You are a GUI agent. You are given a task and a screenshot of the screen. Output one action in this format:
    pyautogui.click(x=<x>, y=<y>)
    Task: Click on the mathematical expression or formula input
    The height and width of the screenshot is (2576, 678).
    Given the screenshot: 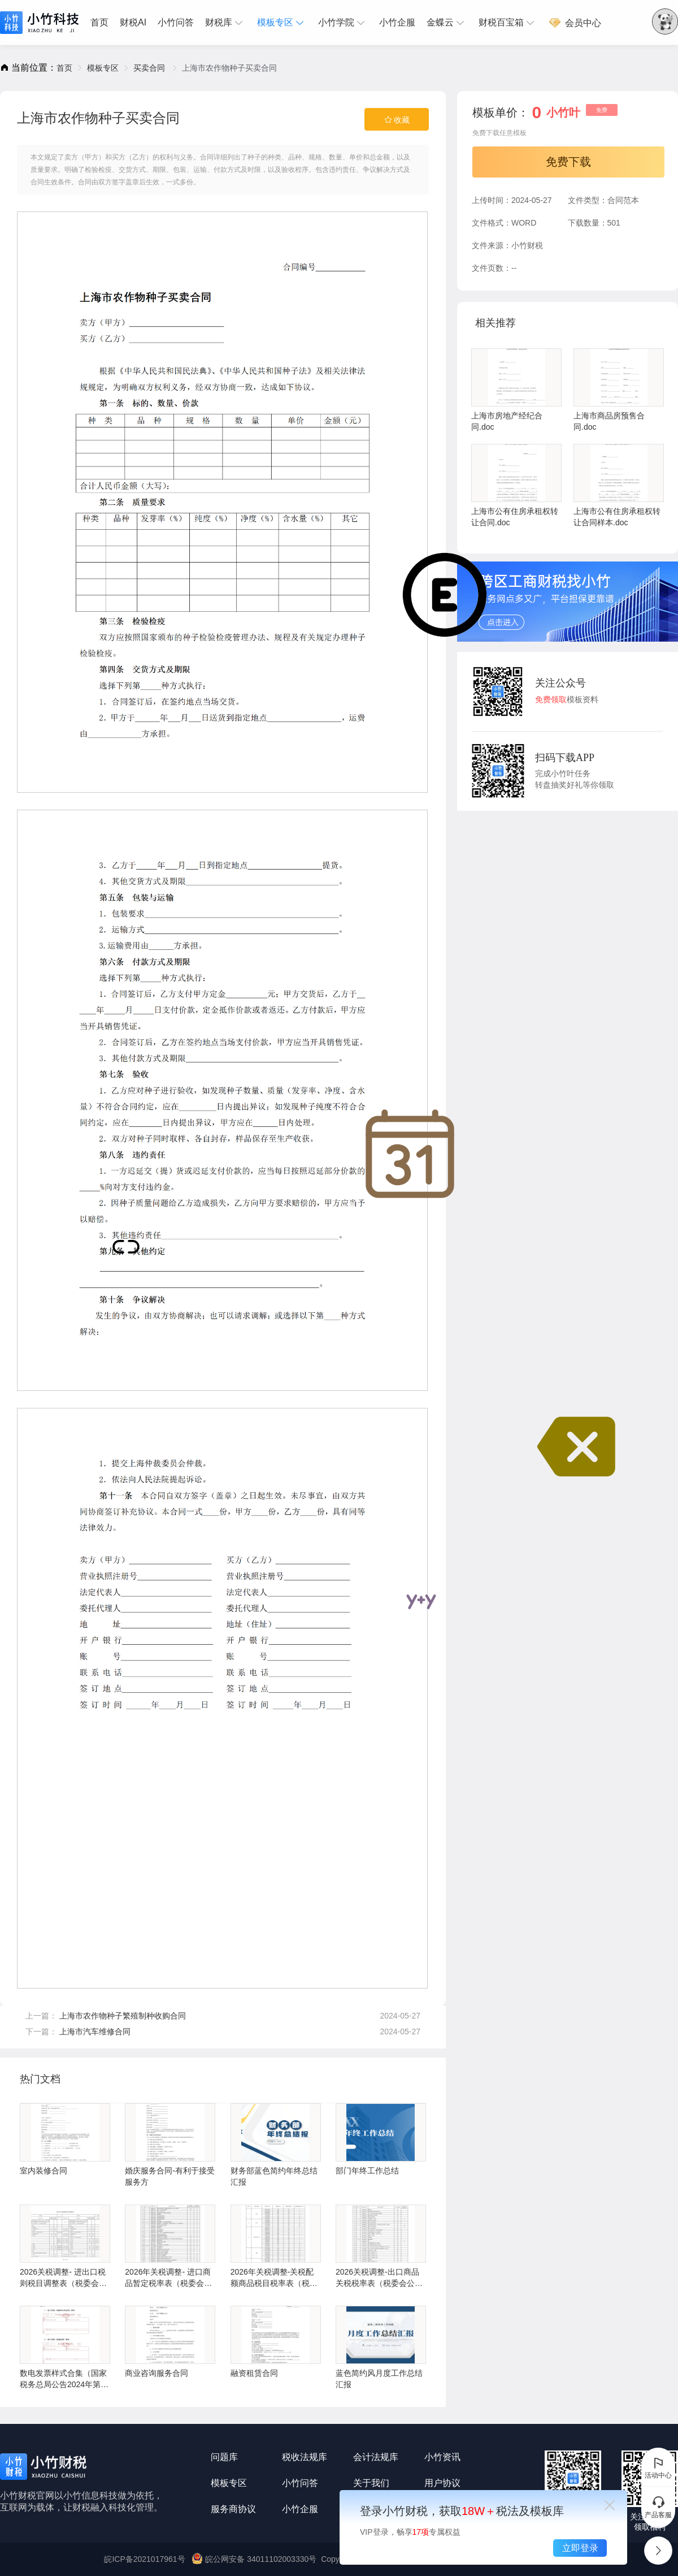 What is the action you would take?
    pyautogui.click(x=421, y=1600)
    